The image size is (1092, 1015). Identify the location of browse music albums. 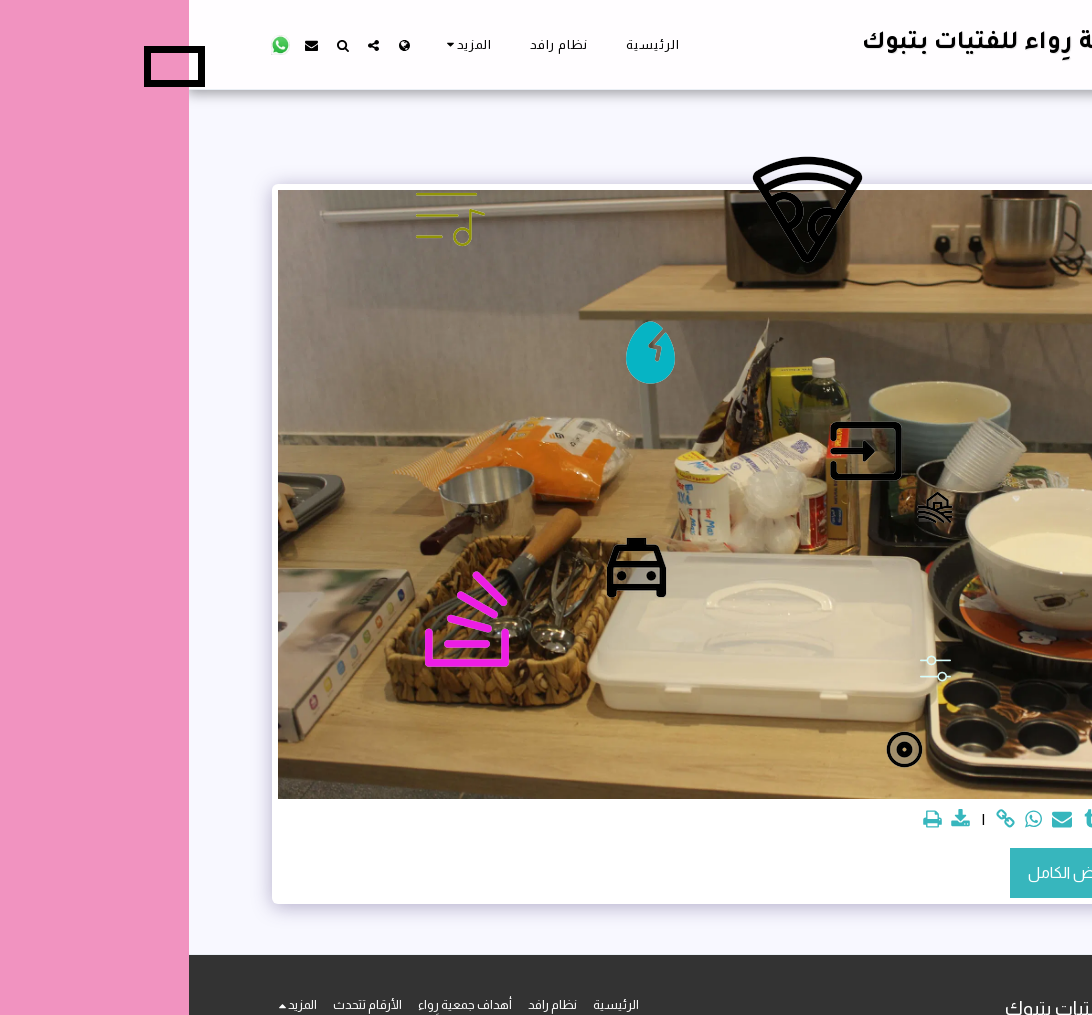
(904, 749).